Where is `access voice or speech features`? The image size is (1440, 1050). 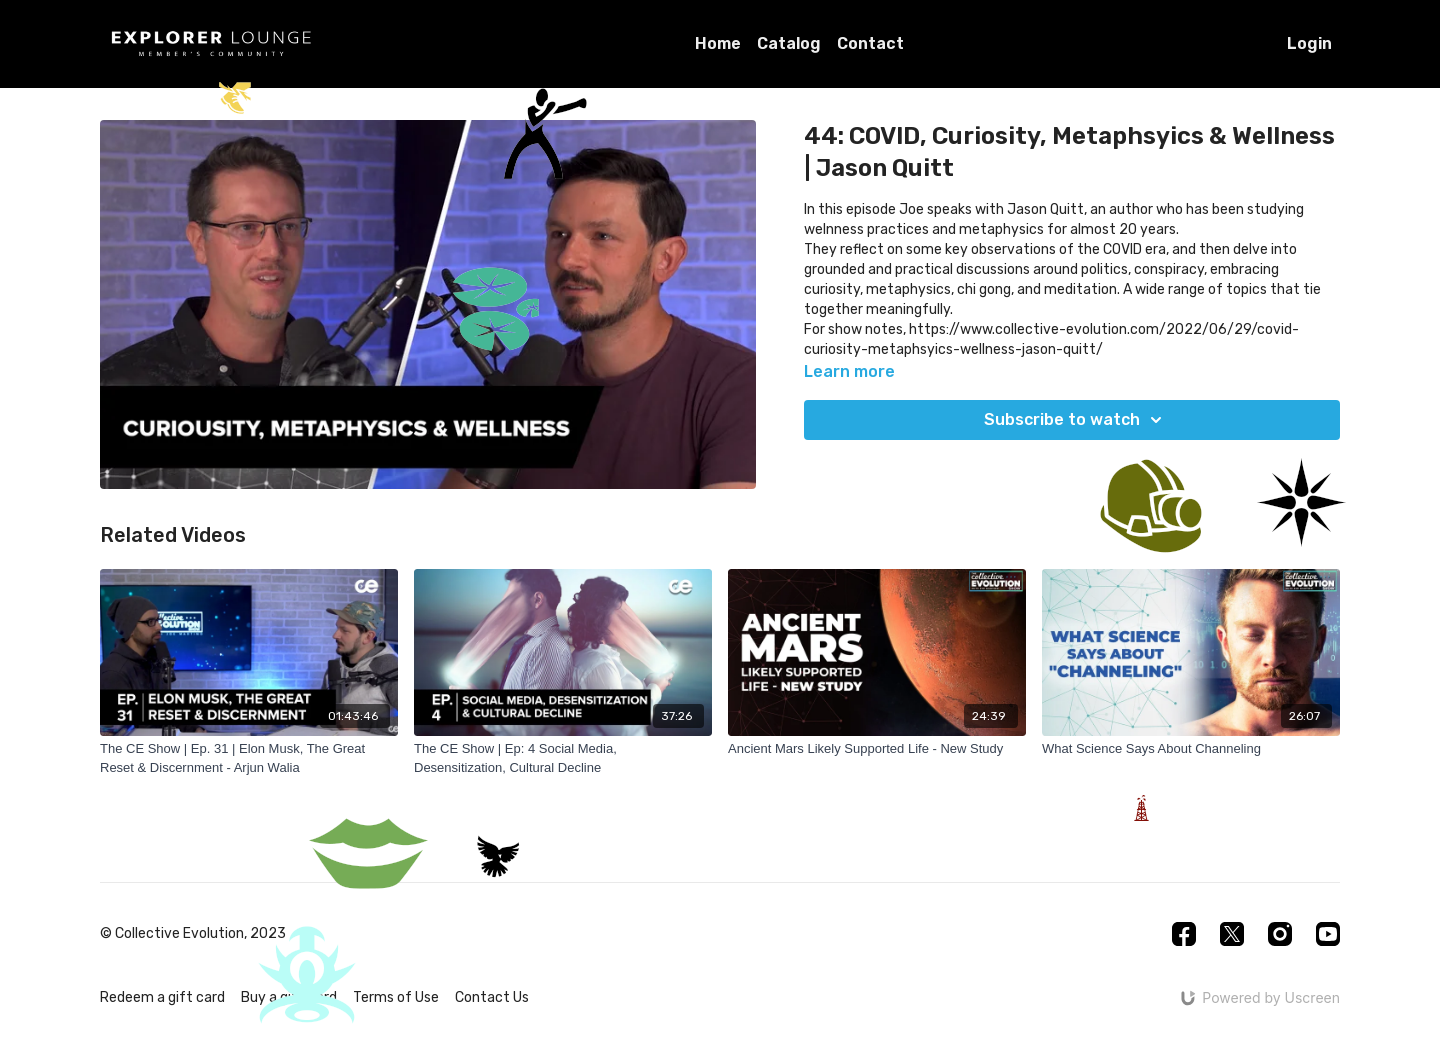
access voice or speech features is located at coordinates (369, 855).